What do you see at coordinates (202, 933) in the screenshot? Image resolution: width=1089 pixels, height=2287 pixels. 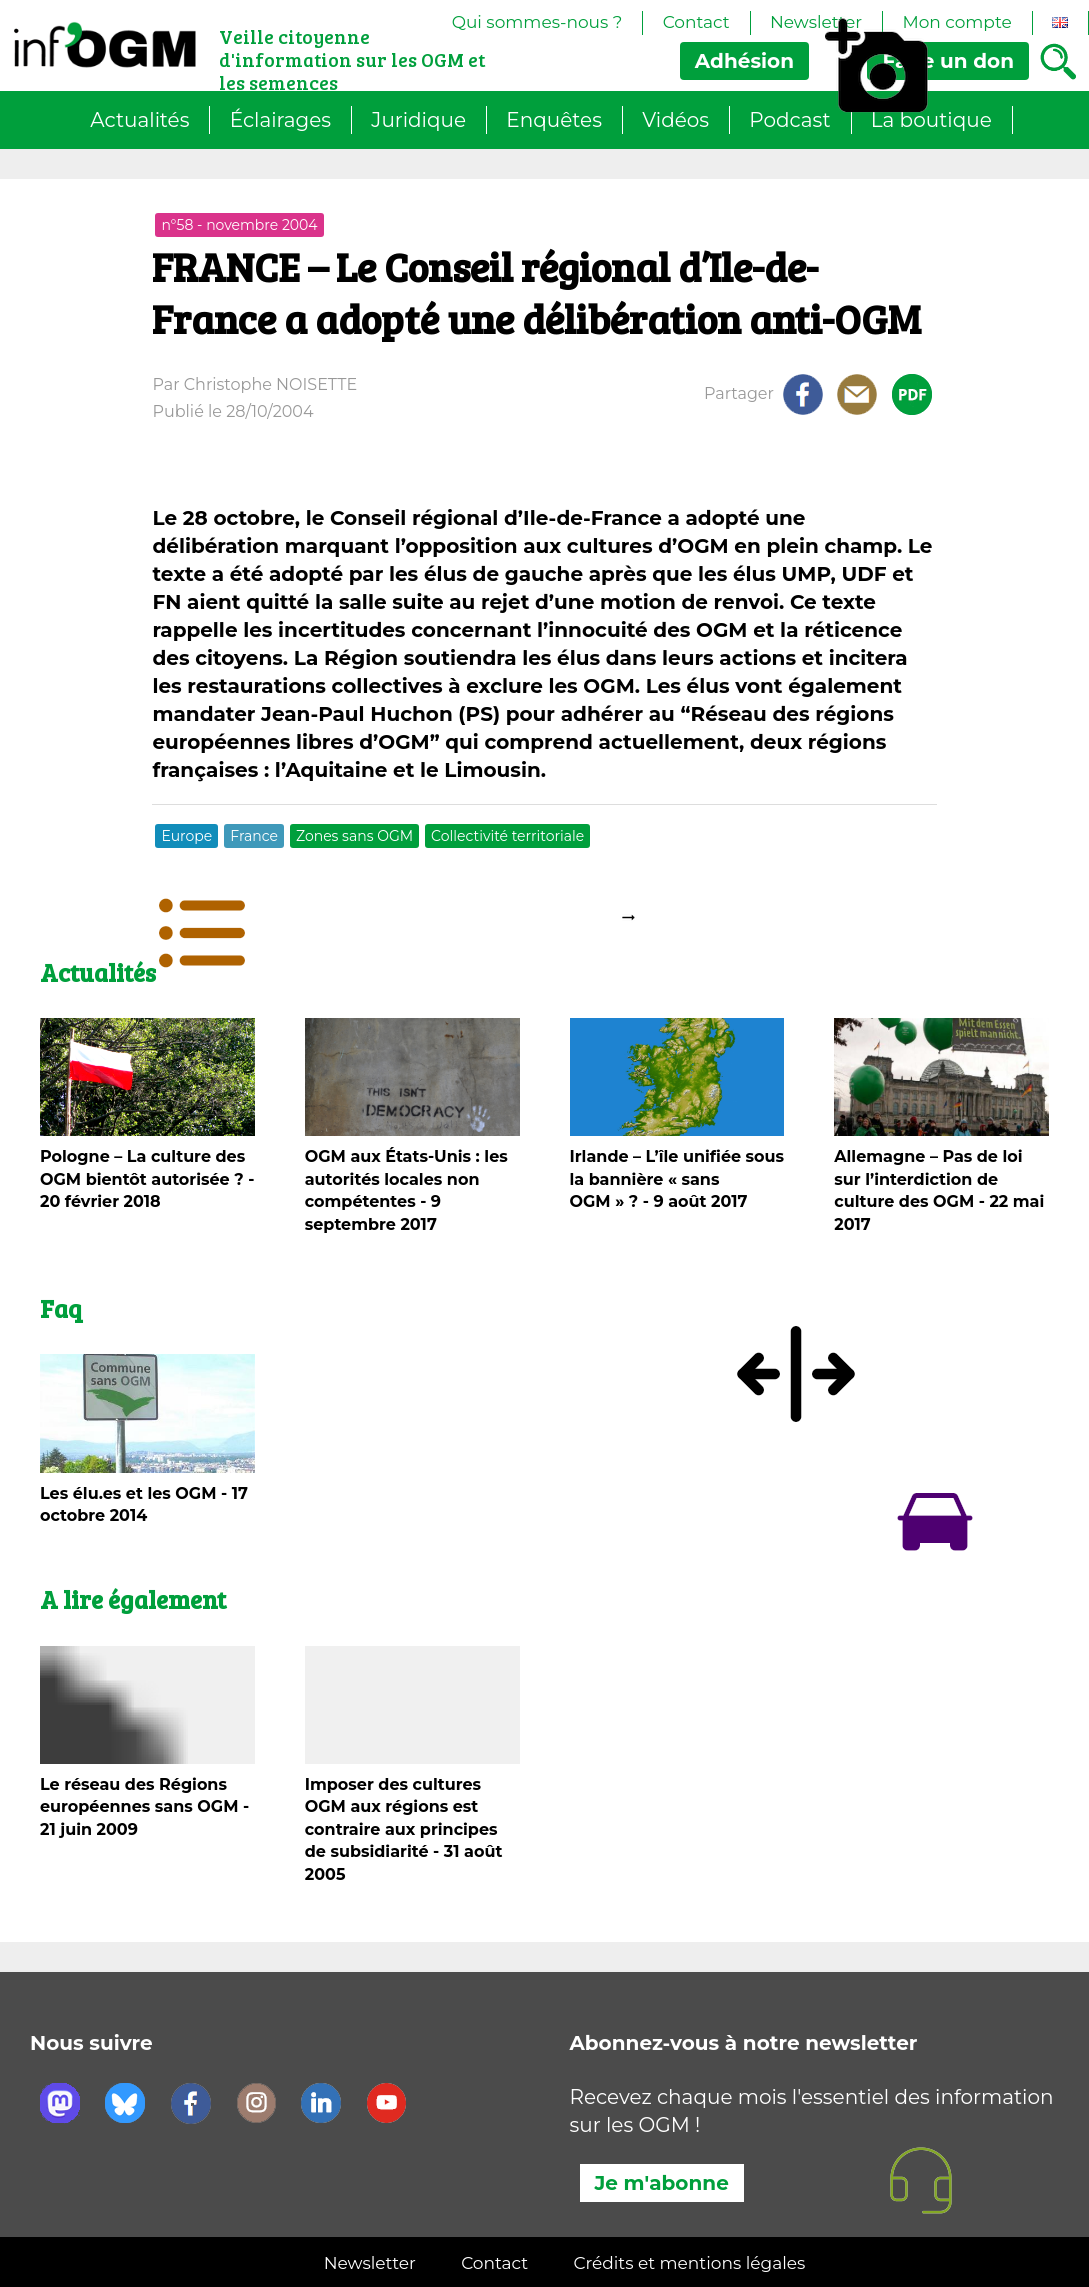 I see `view items in a bulleted list format` at bounding box center [202, 933].